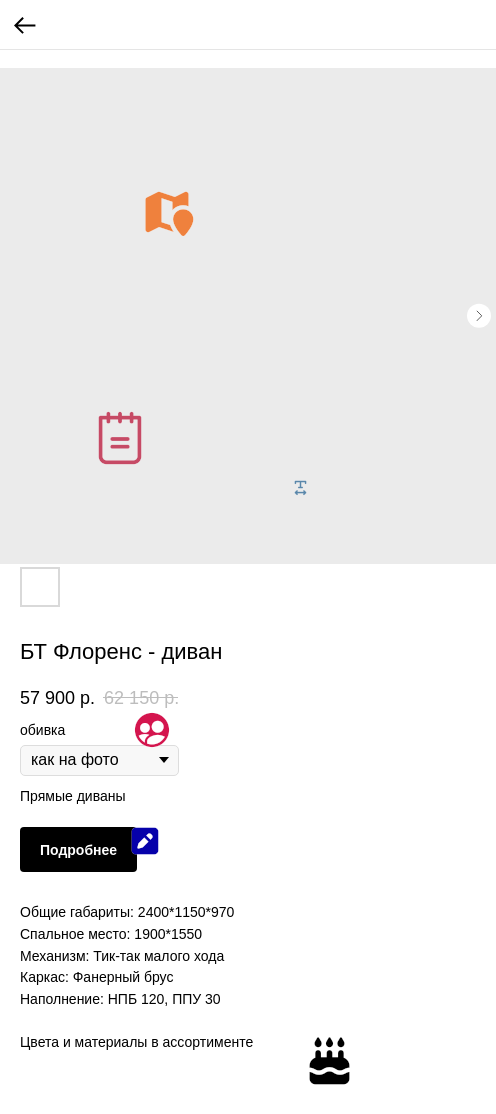  I want to click on view group or team members, so click(152, 730).